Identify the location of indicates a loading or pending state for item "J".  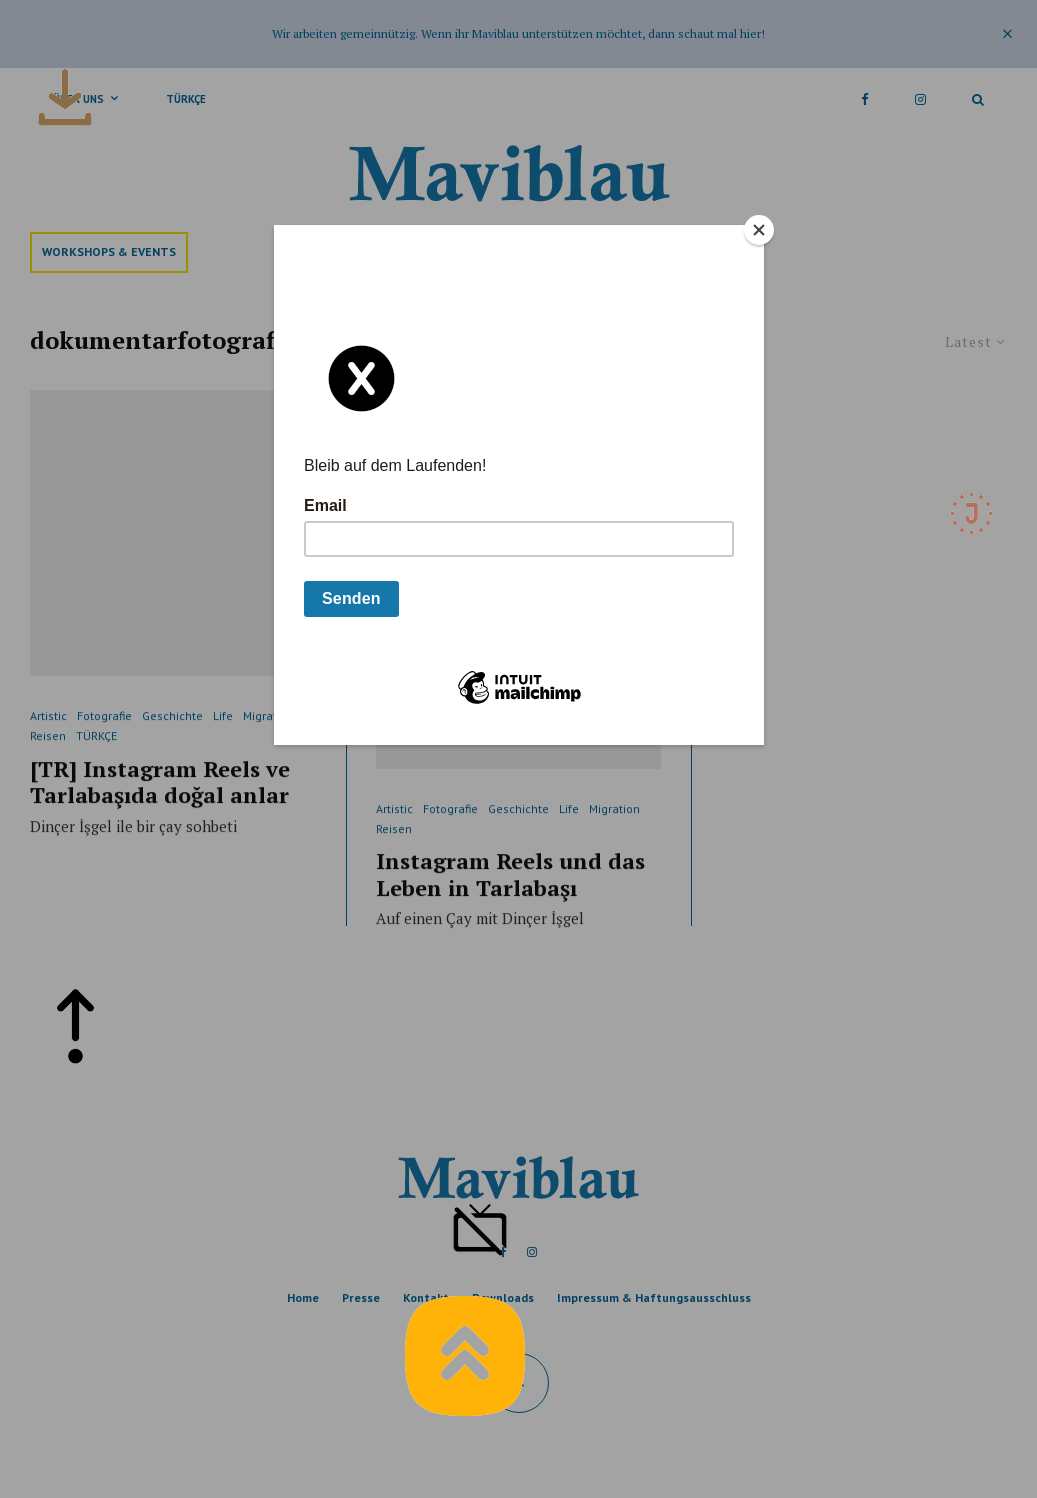
(971, 513).